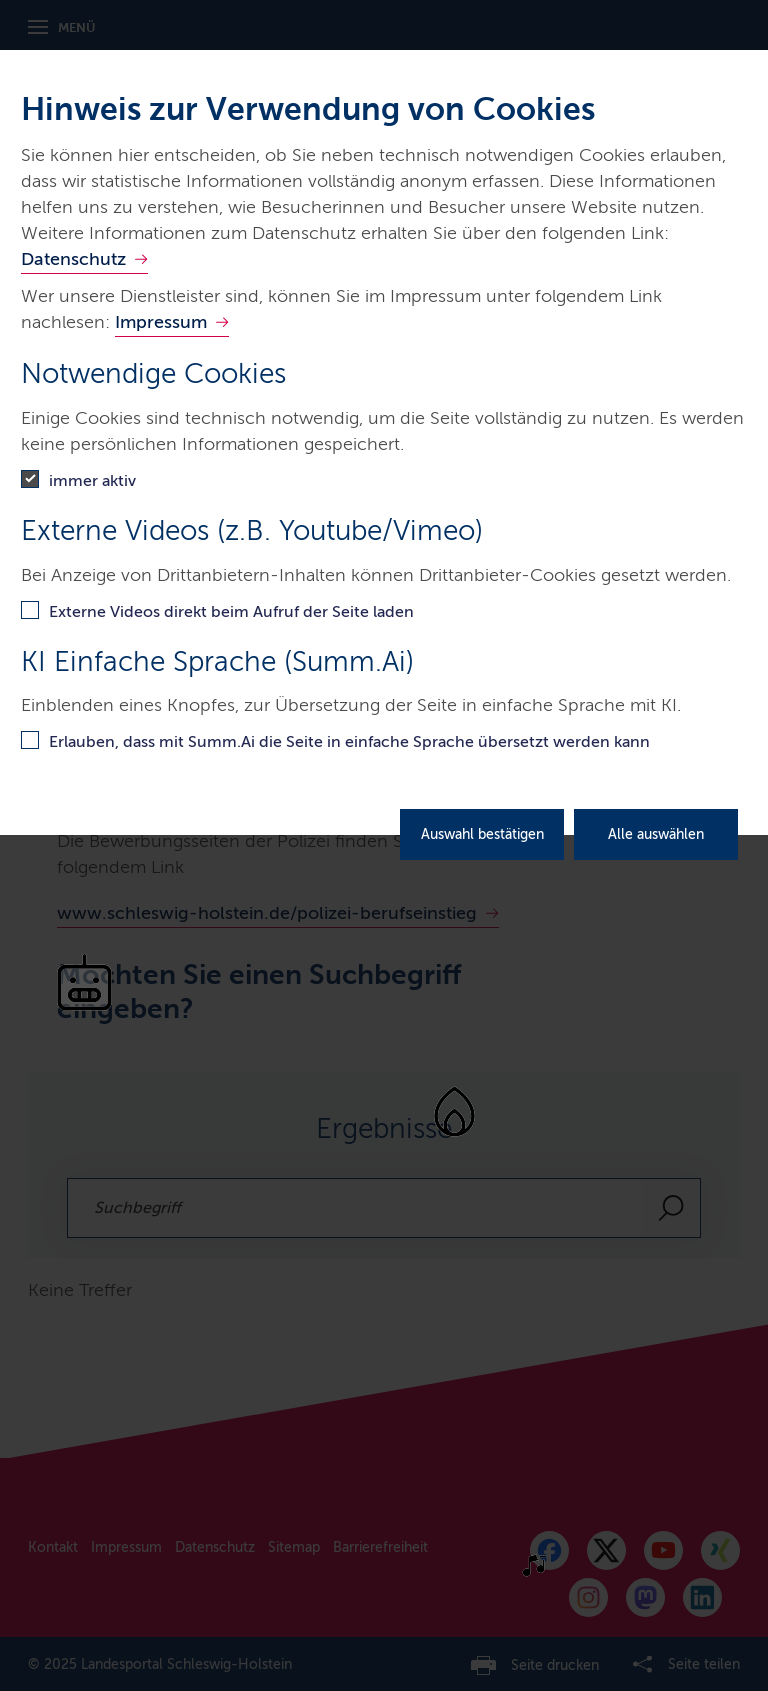 This screenshot has width=768, height=1691. I want to click on remove a song from playlist, so click(535, 1565).